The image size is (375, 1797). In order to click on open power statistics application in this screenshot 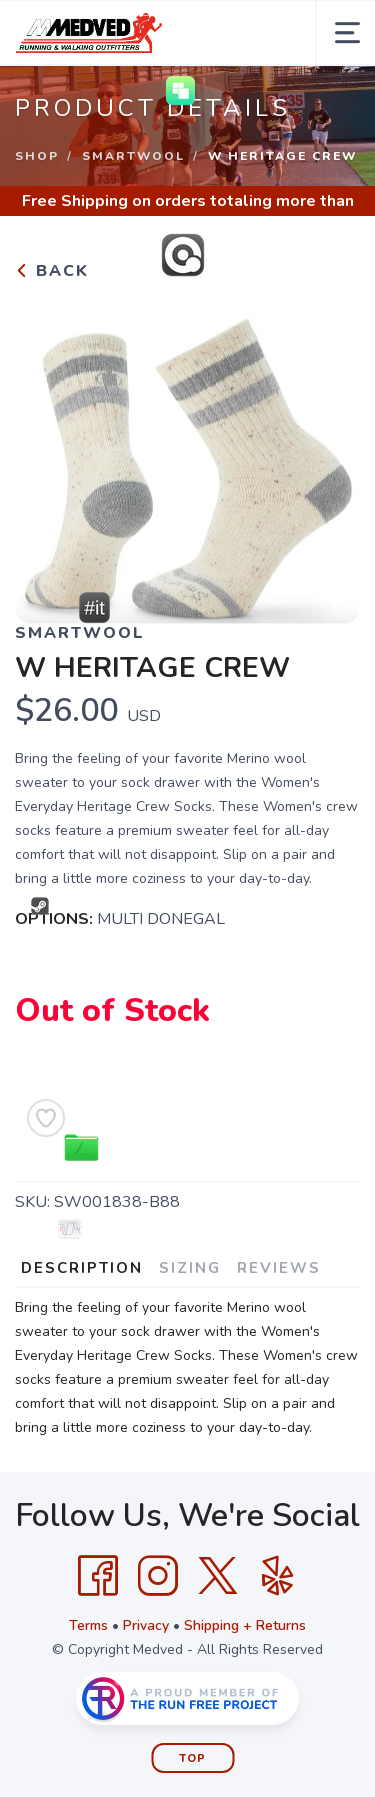, I will do `click(70, 1229)`.